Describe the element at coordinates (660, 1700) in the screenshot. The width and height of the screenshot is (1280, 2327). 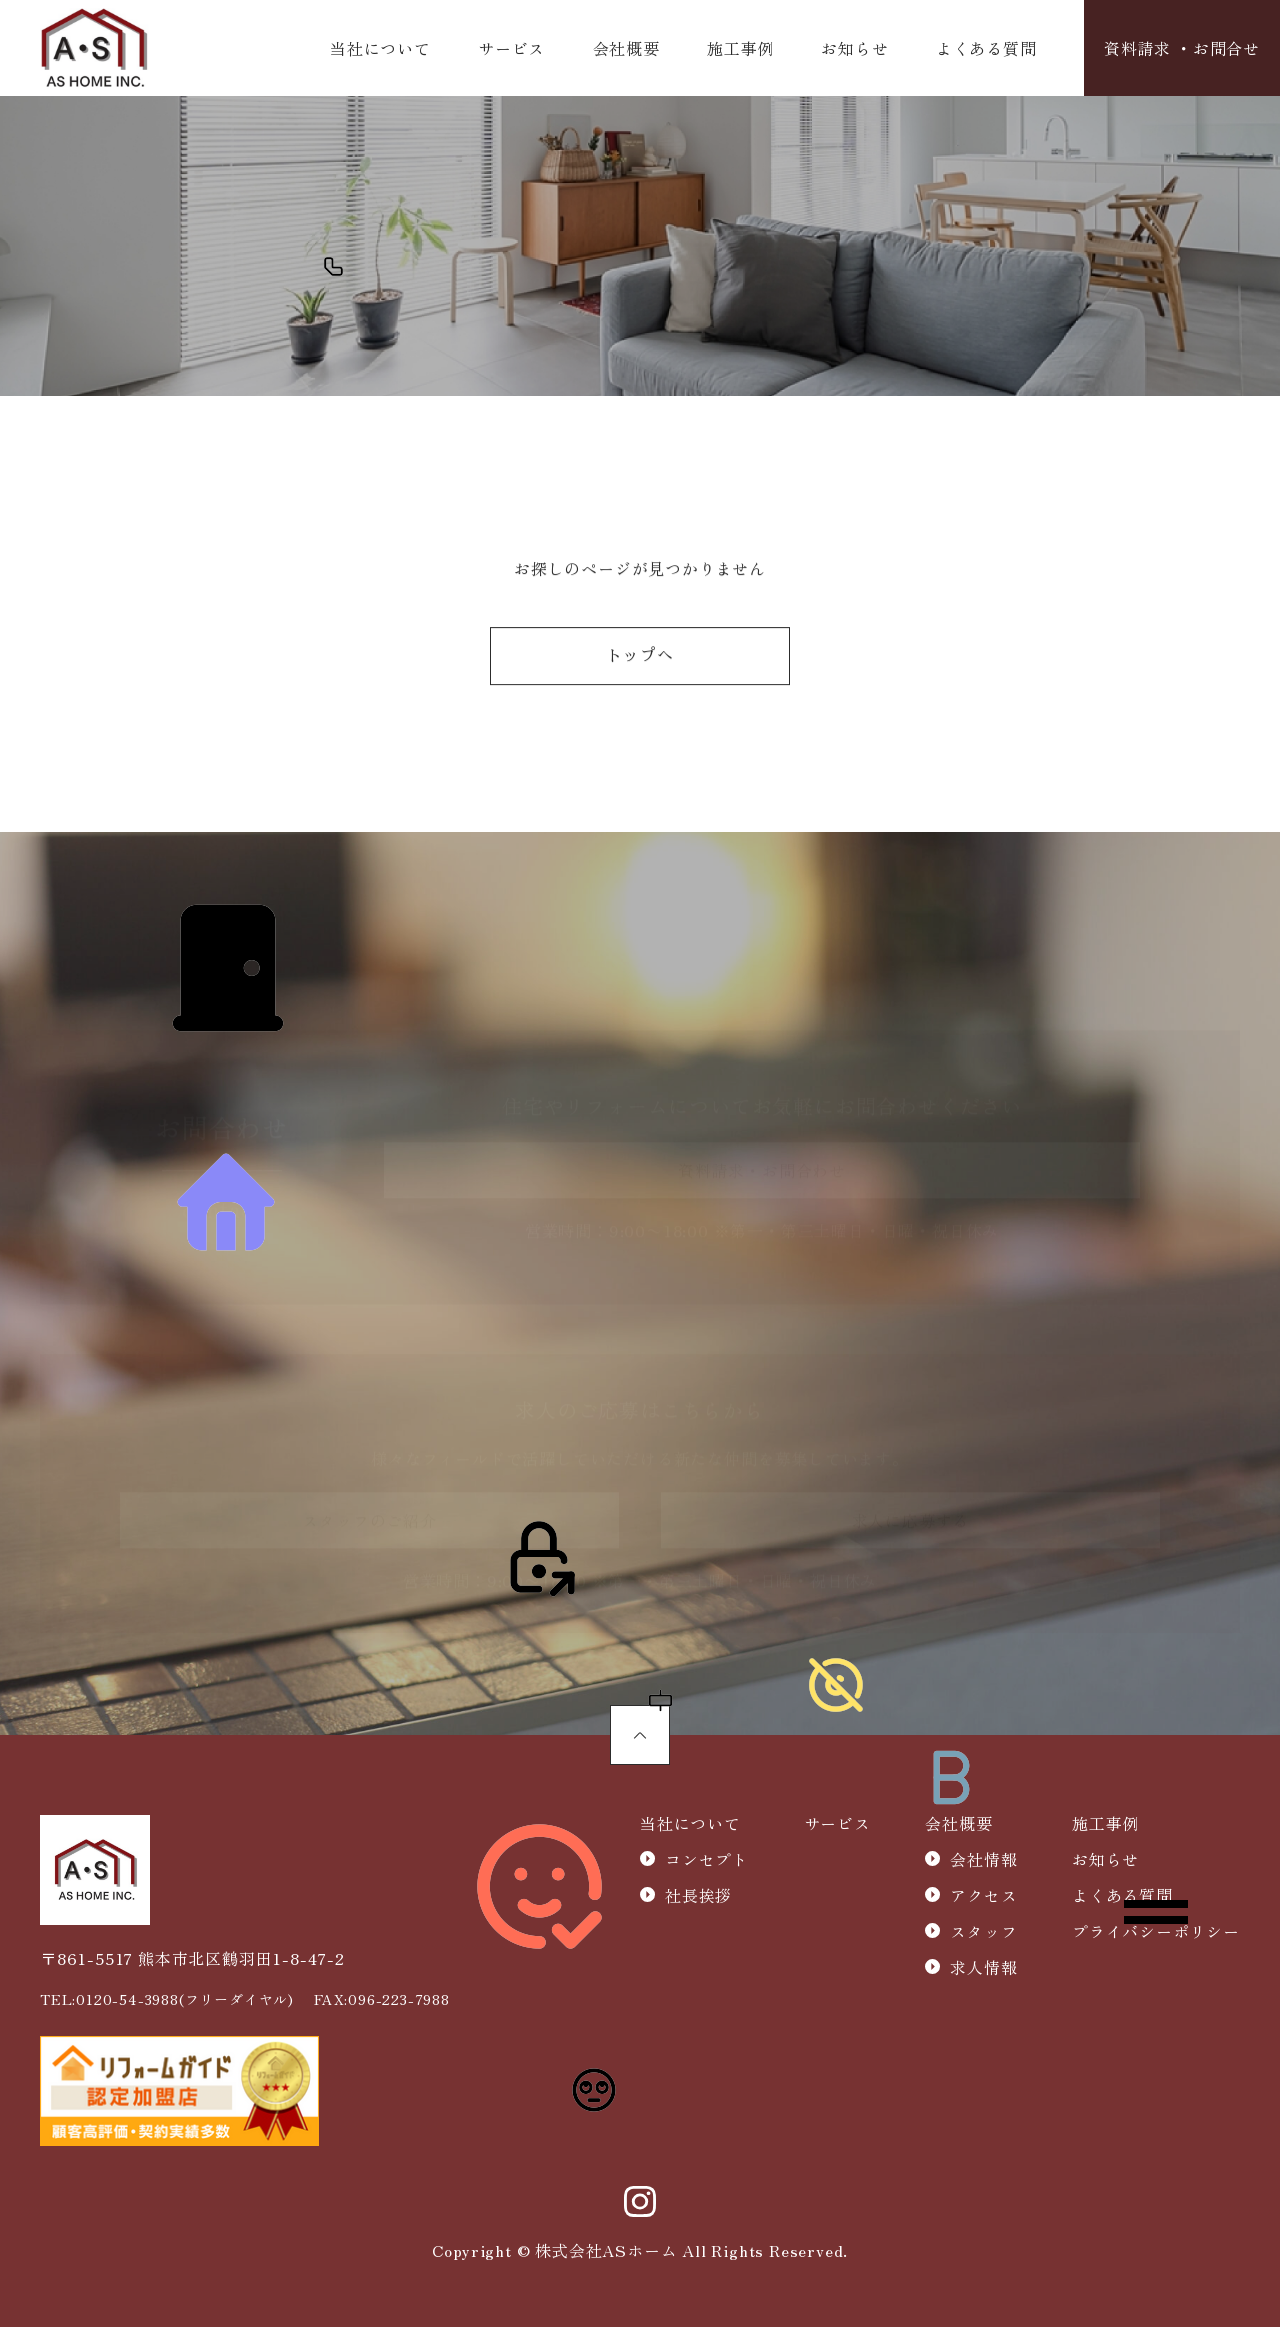
I see `center align object horizontally` at that location.